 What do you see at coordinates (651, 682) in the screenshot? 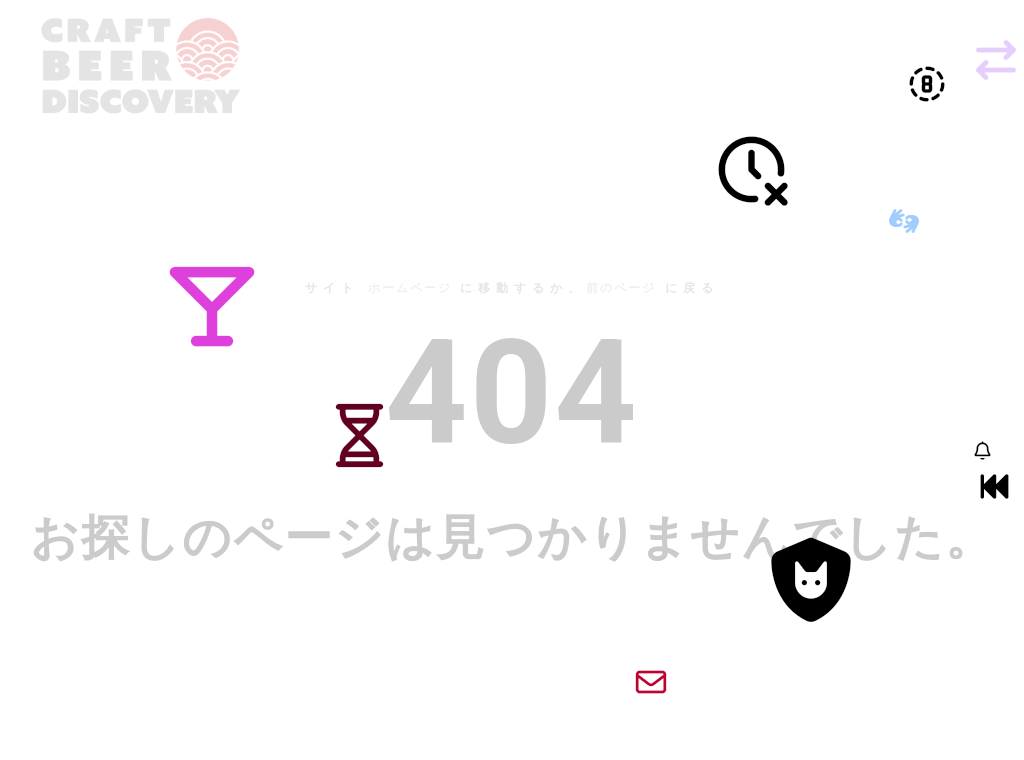
I see `open your inbox or email messages` at bounding box center [651, 682].